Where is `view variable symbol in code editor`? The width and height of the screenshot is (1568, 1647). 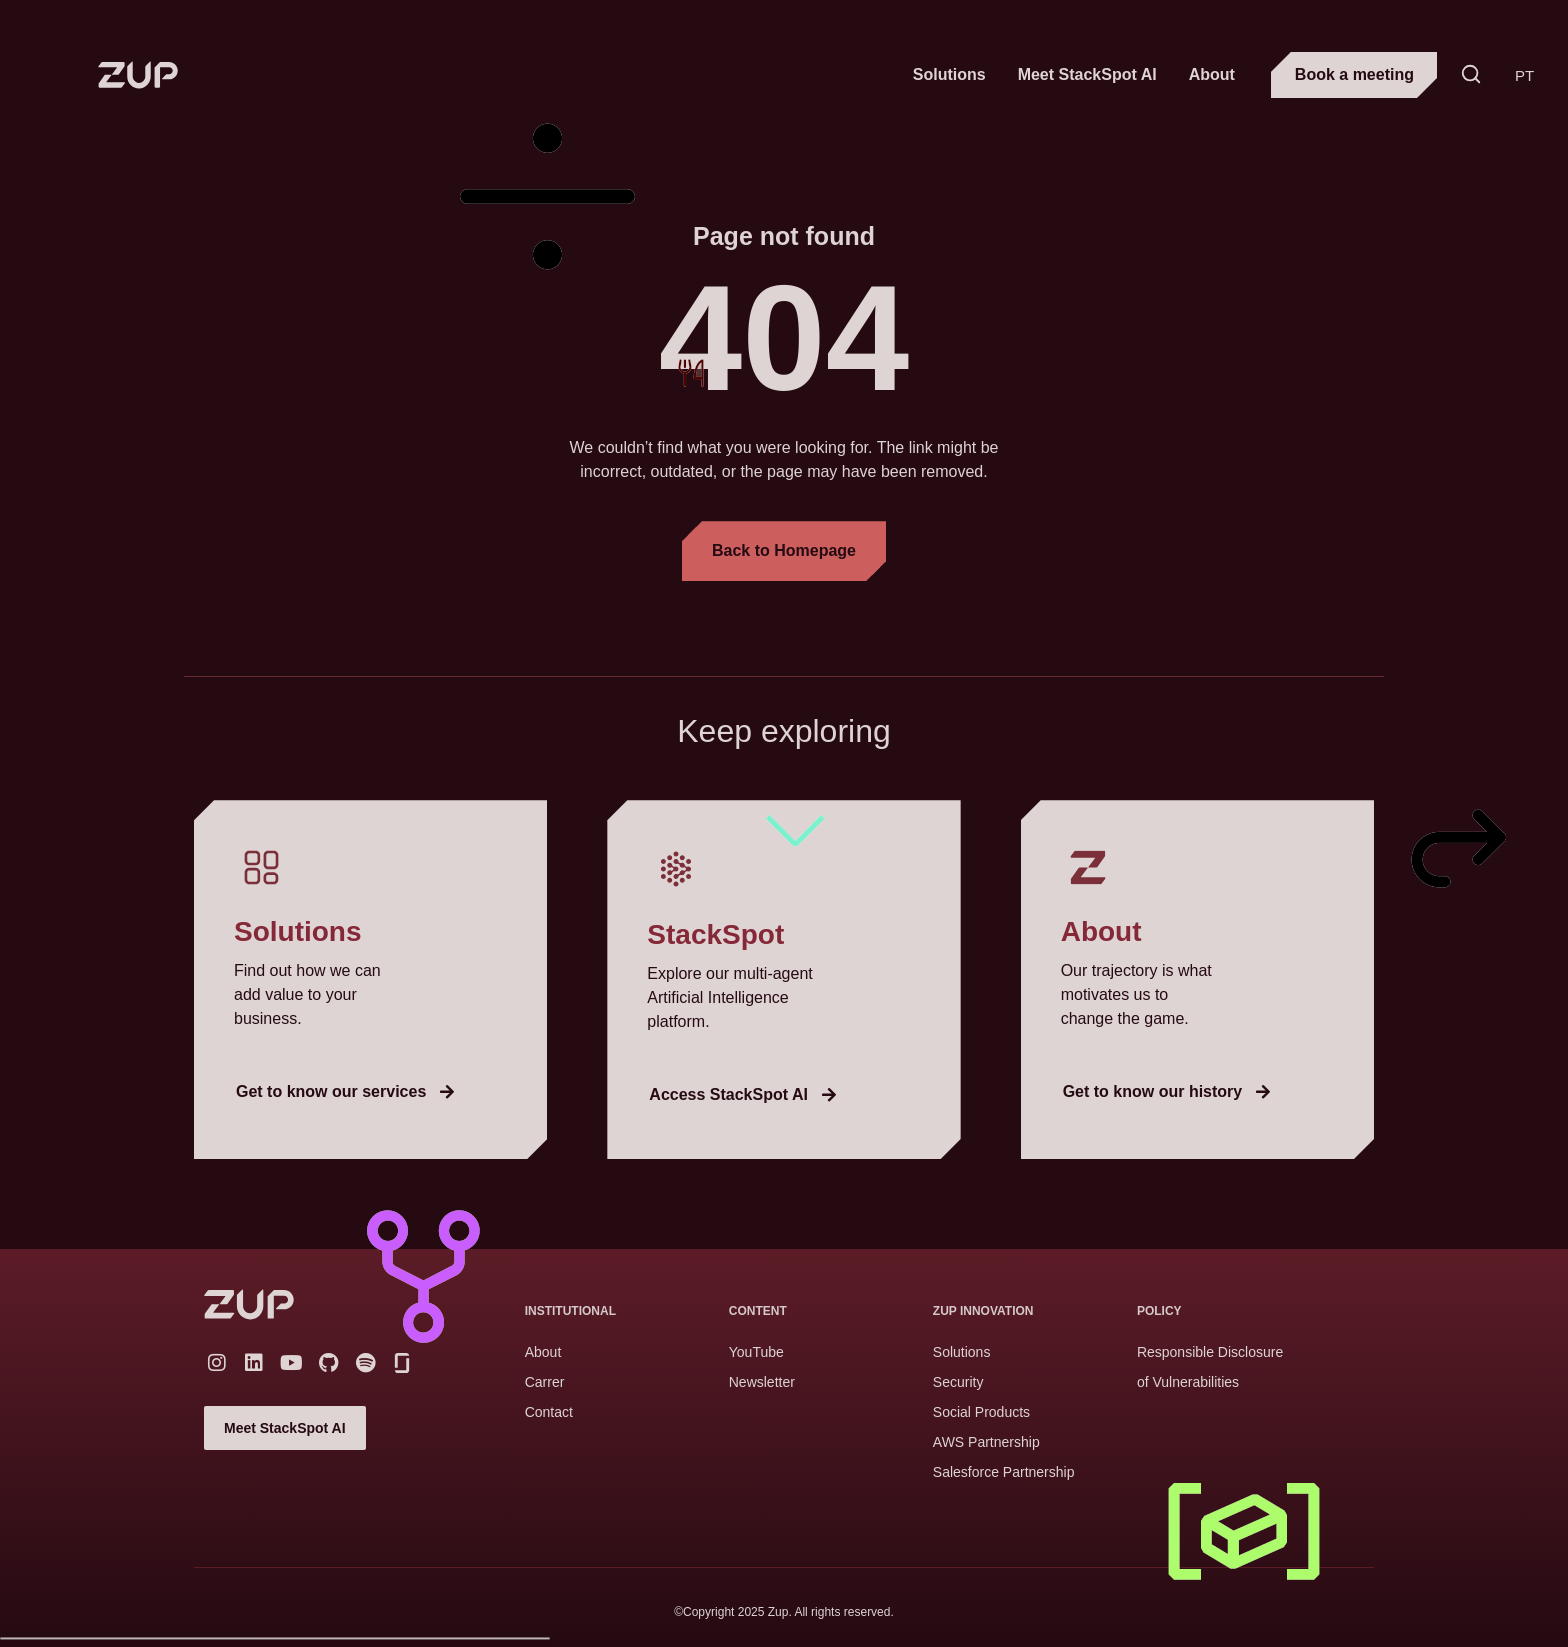
view variable symbol in code editor is located at coordinates (1244, 1526).